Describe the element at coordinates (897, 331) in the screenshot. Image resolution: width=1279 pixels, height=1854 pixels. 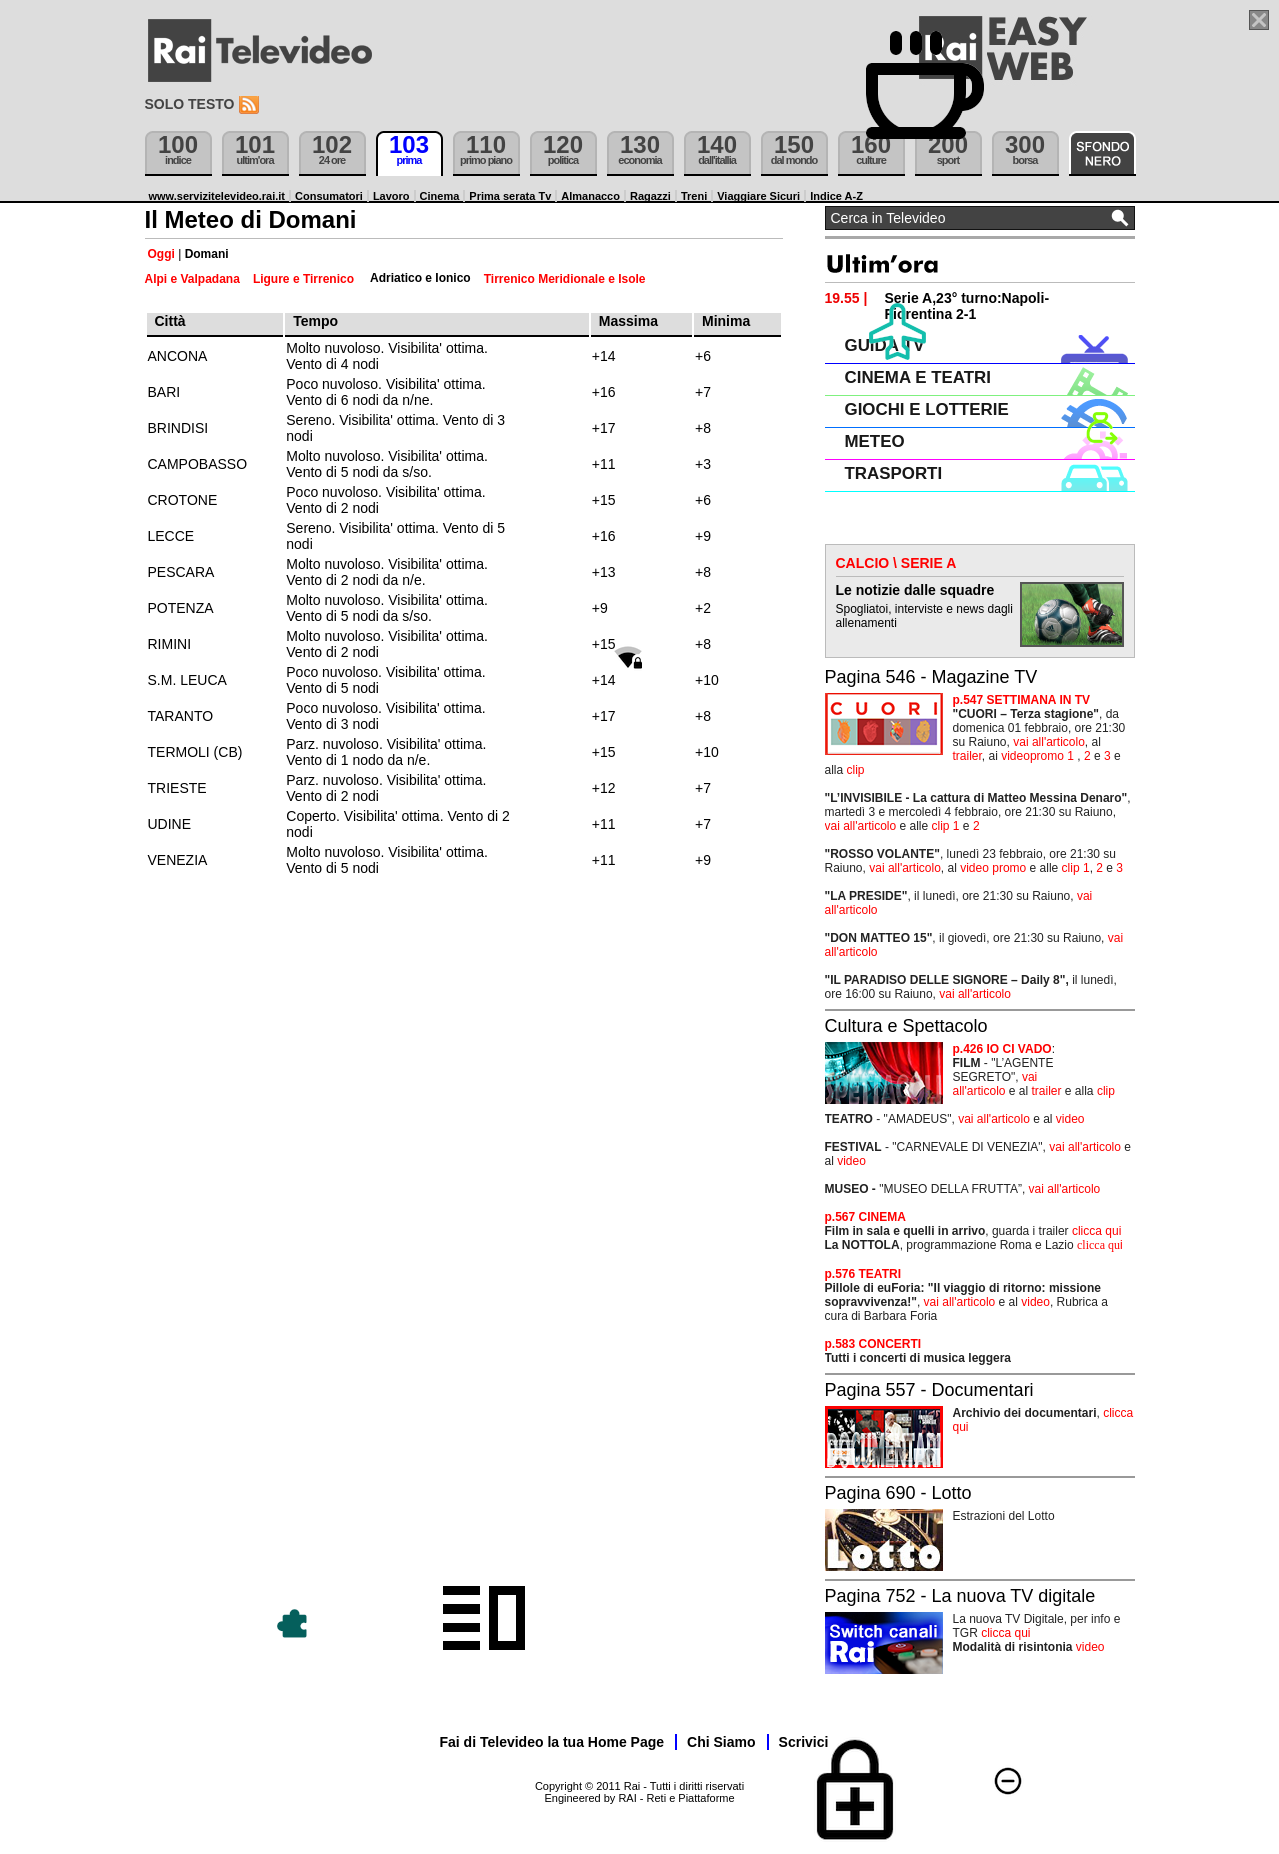
I see `enable airplane mode` at that location.